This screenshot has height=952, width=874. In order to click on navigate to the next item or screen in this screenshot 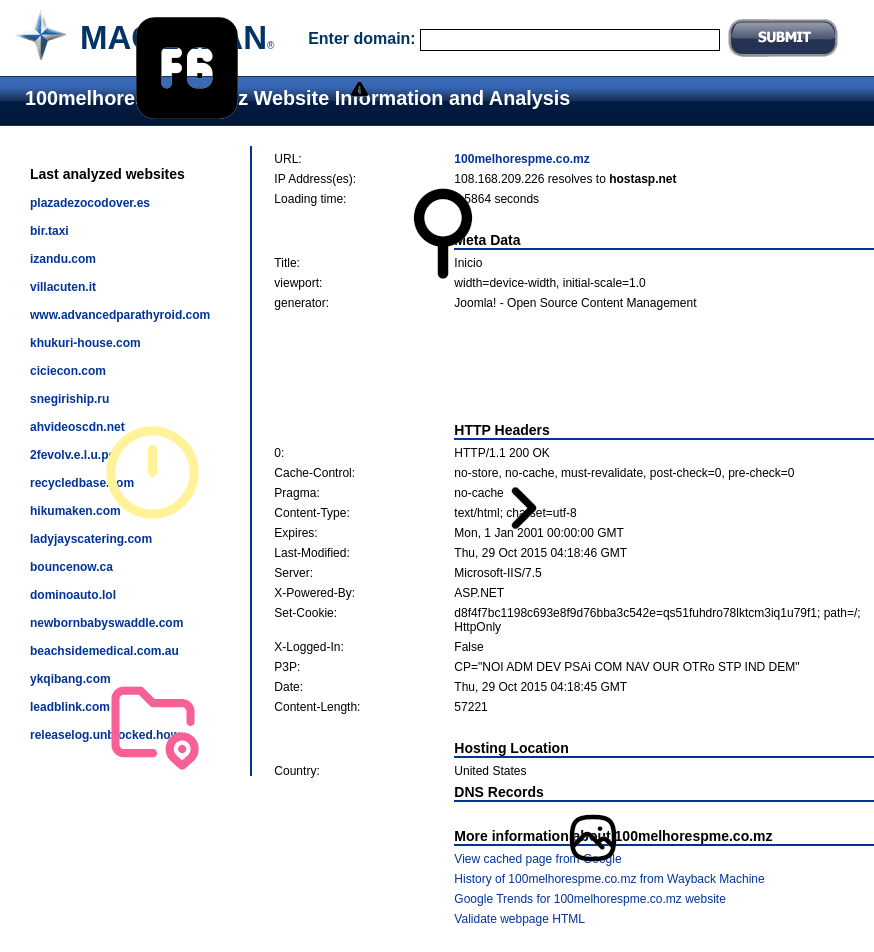, I will do `click(523, 508)`.